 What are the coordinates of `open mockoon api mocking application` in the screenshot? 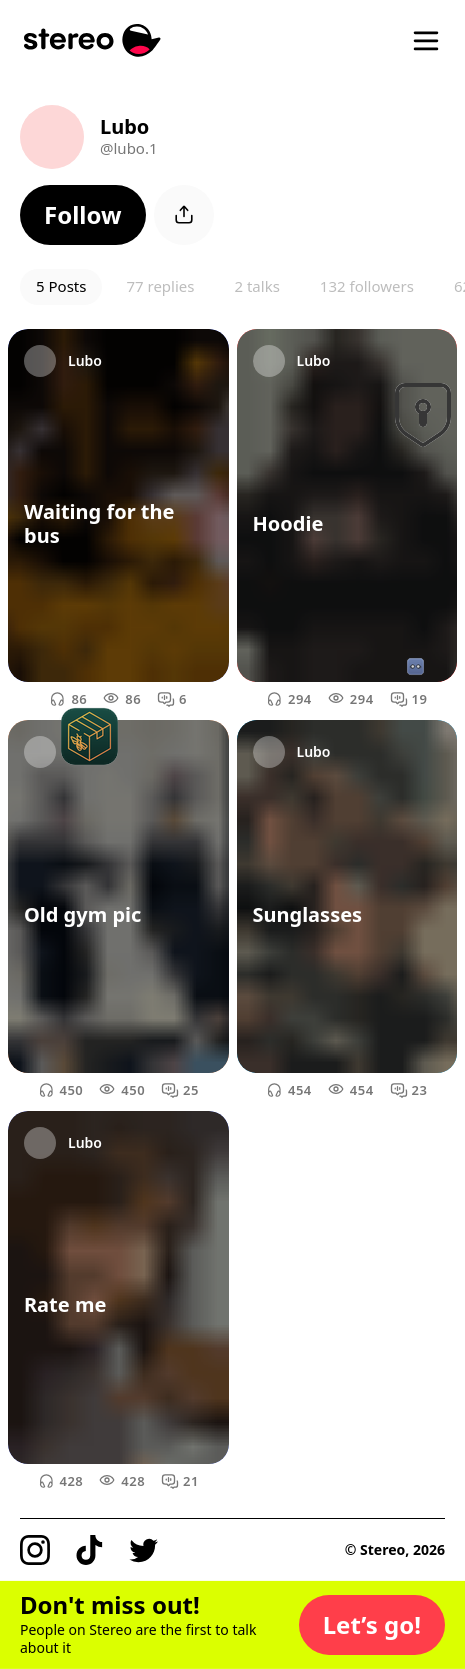 It's located at (415, 666).